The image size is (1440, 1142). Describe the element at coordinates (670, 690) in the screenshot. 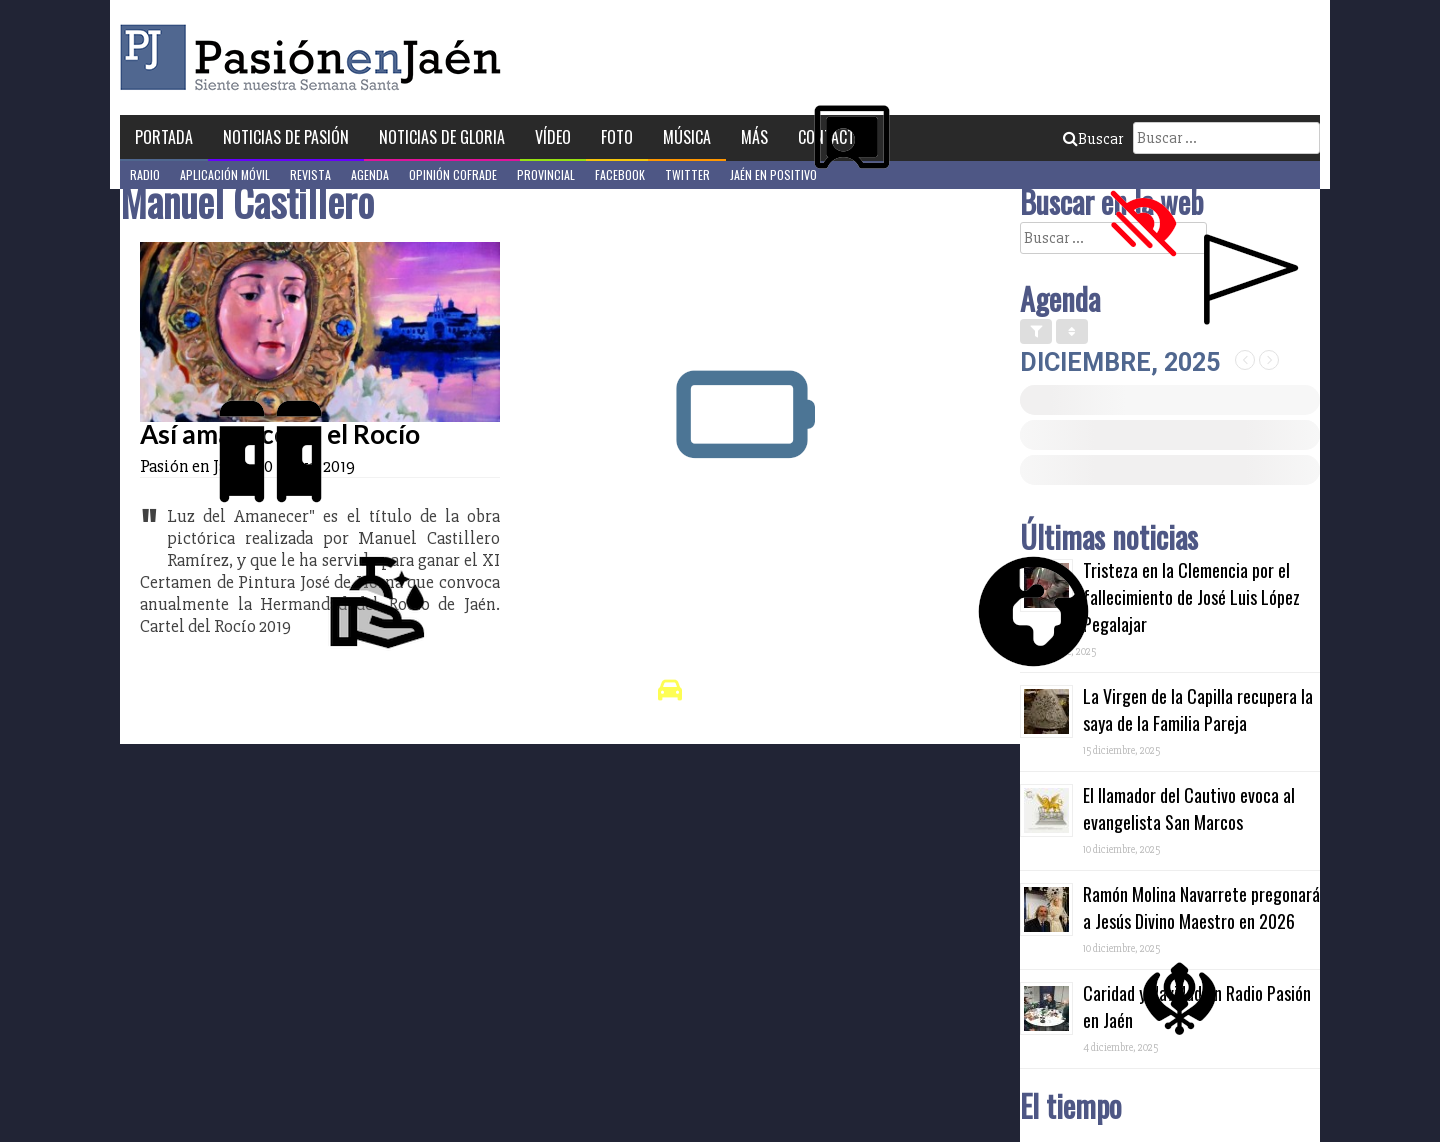

I see `select car or automobile option` at that location.